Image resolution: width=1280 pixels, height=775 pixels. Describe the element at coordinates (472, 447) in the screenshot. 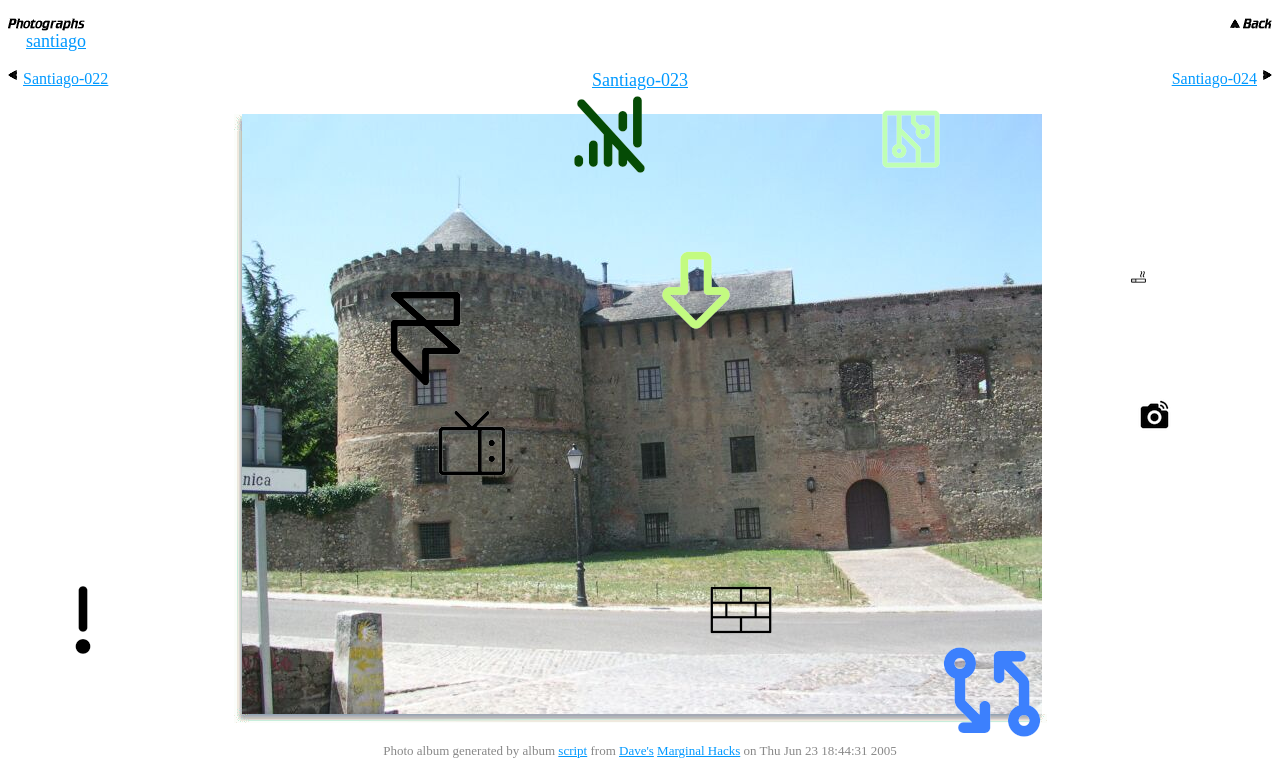

I see `access TV or video streaming features` at that location.